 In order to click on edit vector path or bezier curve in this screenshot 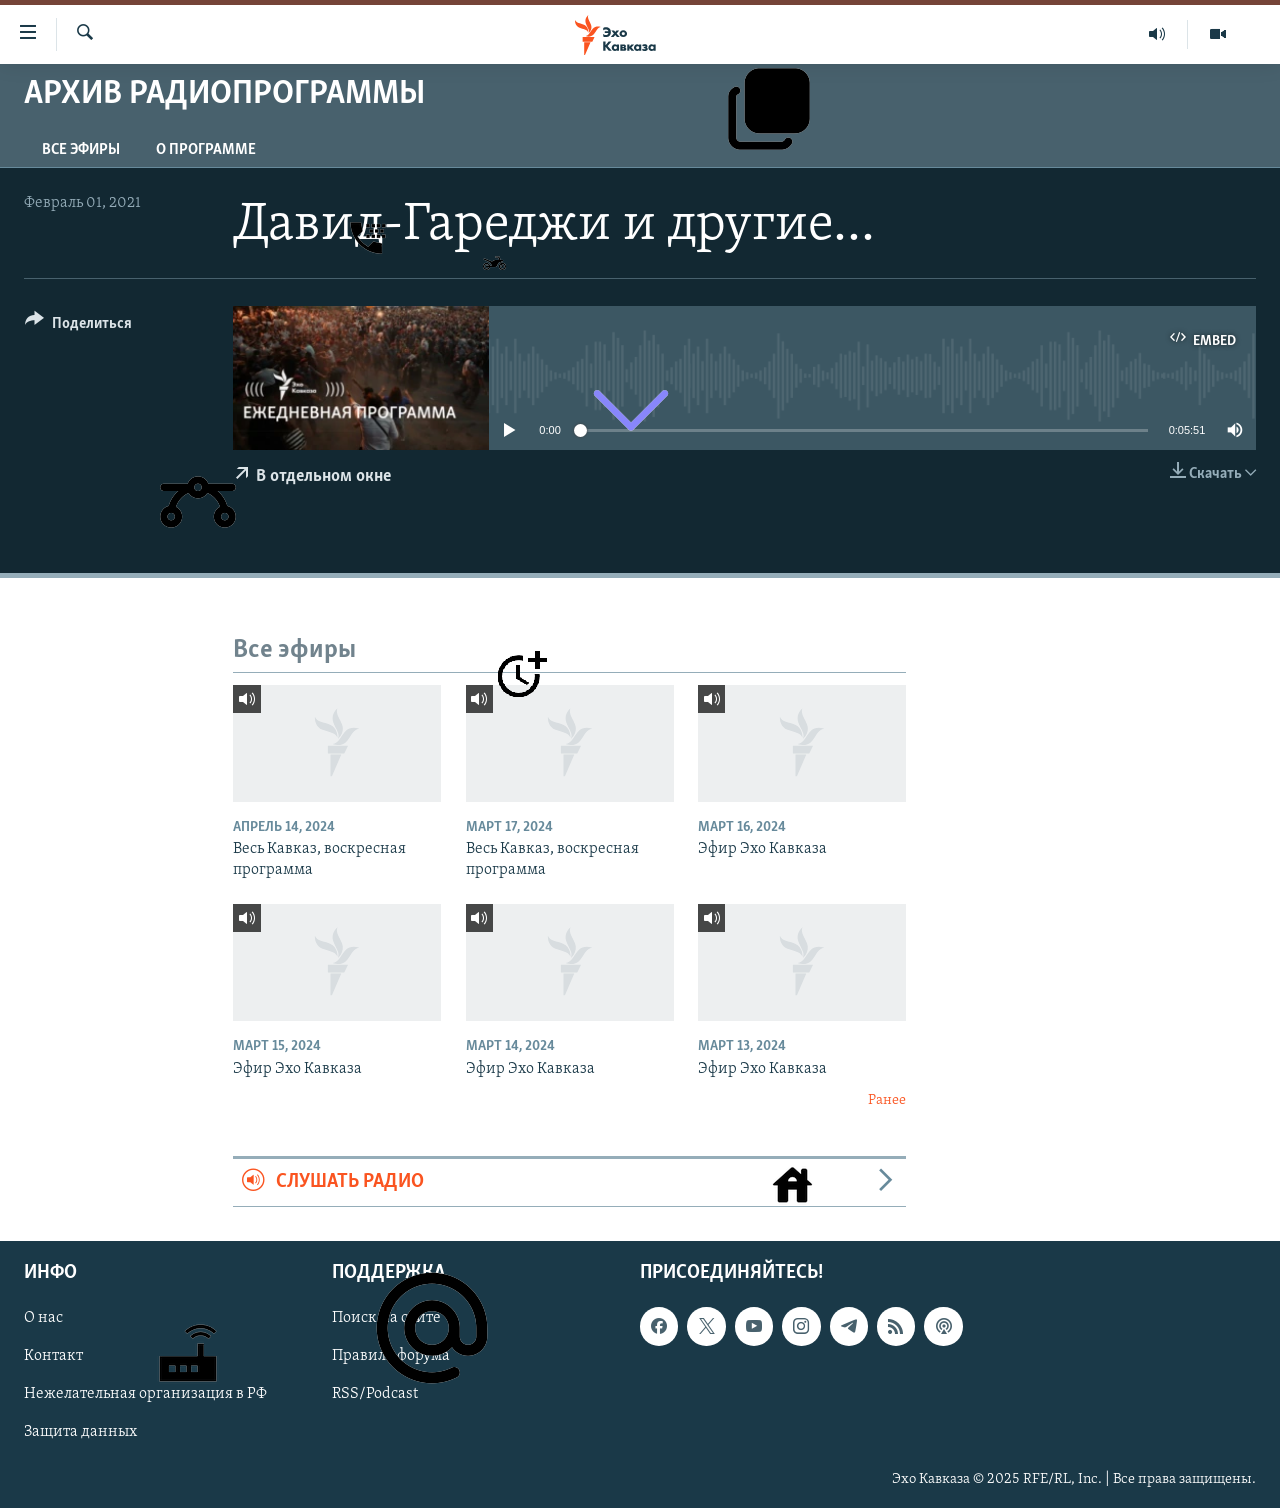, I will do `click(198, 502)`.